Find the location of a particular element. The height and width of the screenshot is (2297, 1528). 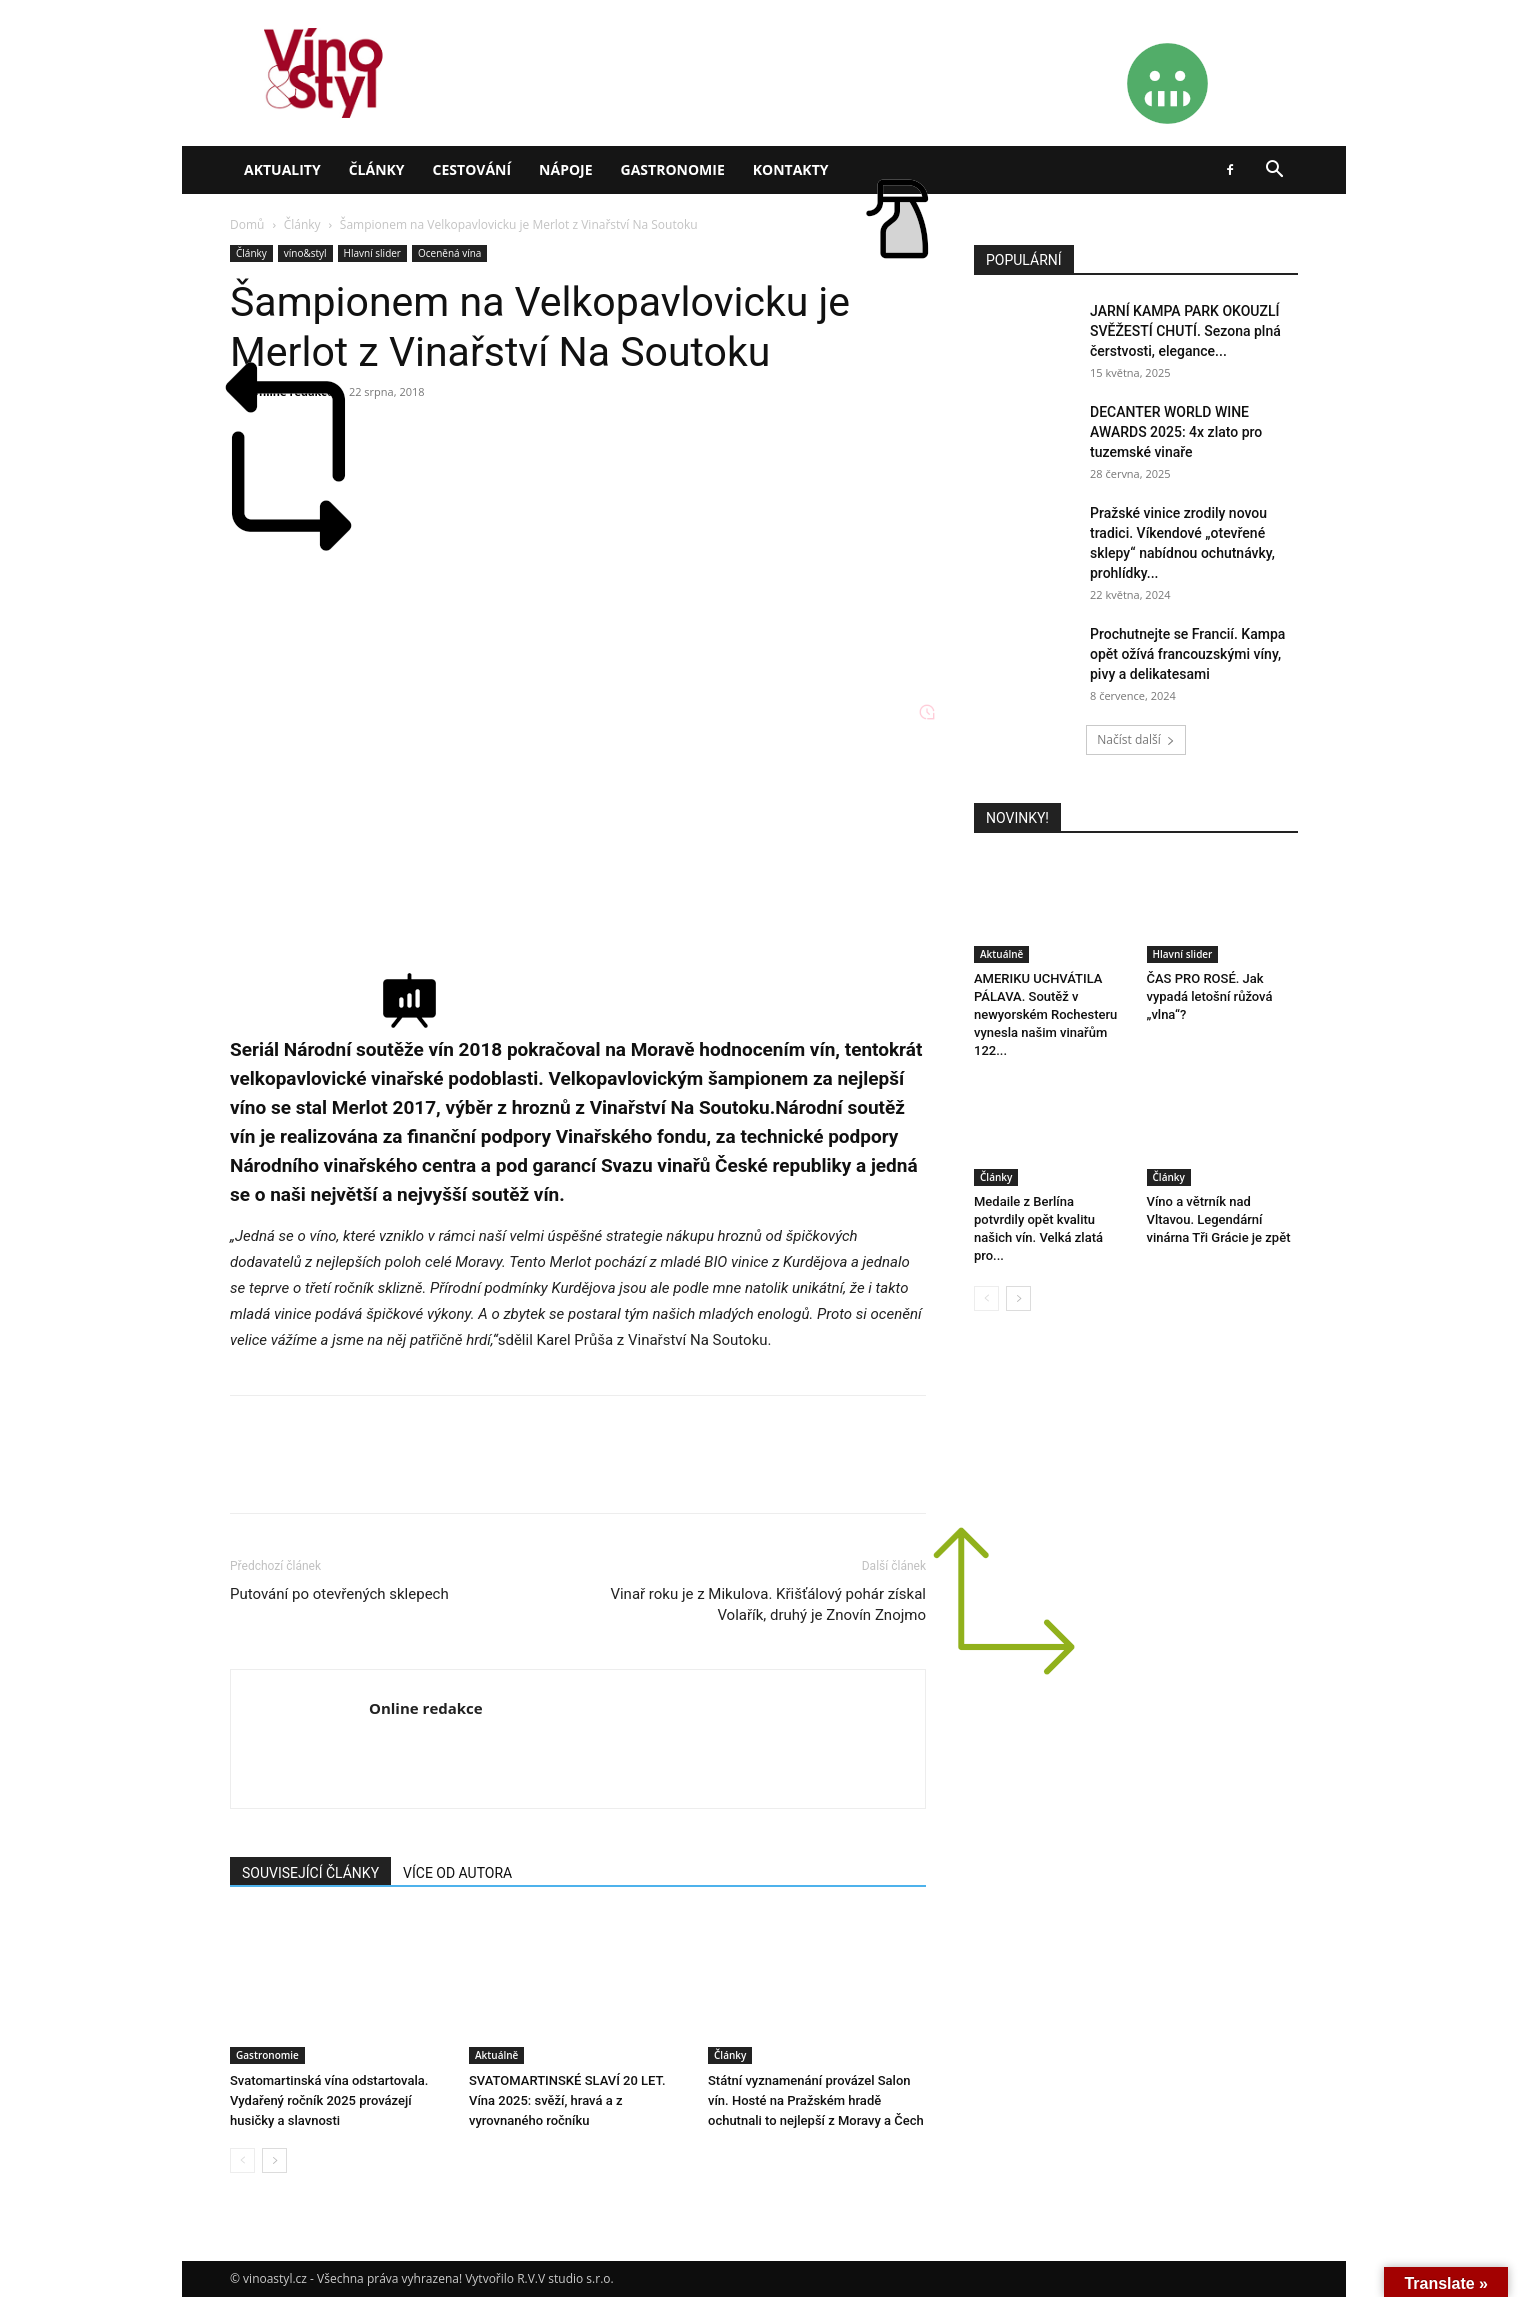

access cleaning or household supplies is located at coordinates (900, 219).